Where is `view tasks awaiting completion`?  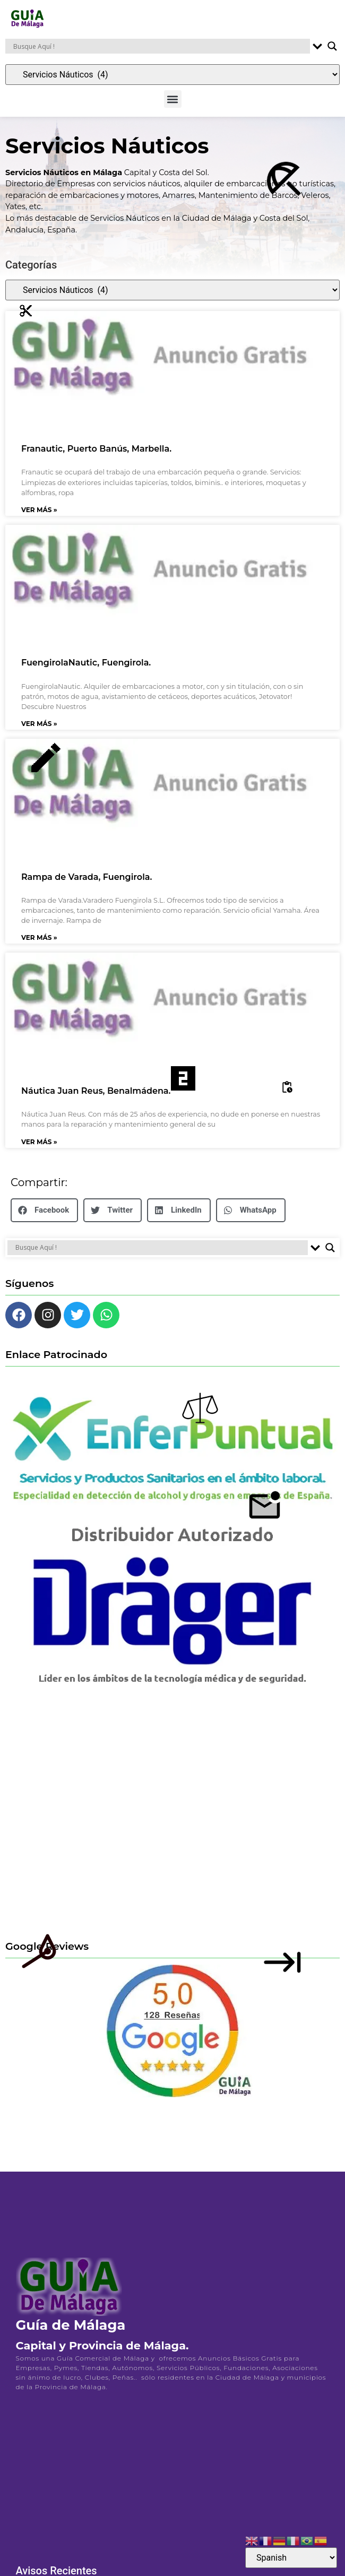
view tasks awaiting completion is located at coordinates (287, 1087).